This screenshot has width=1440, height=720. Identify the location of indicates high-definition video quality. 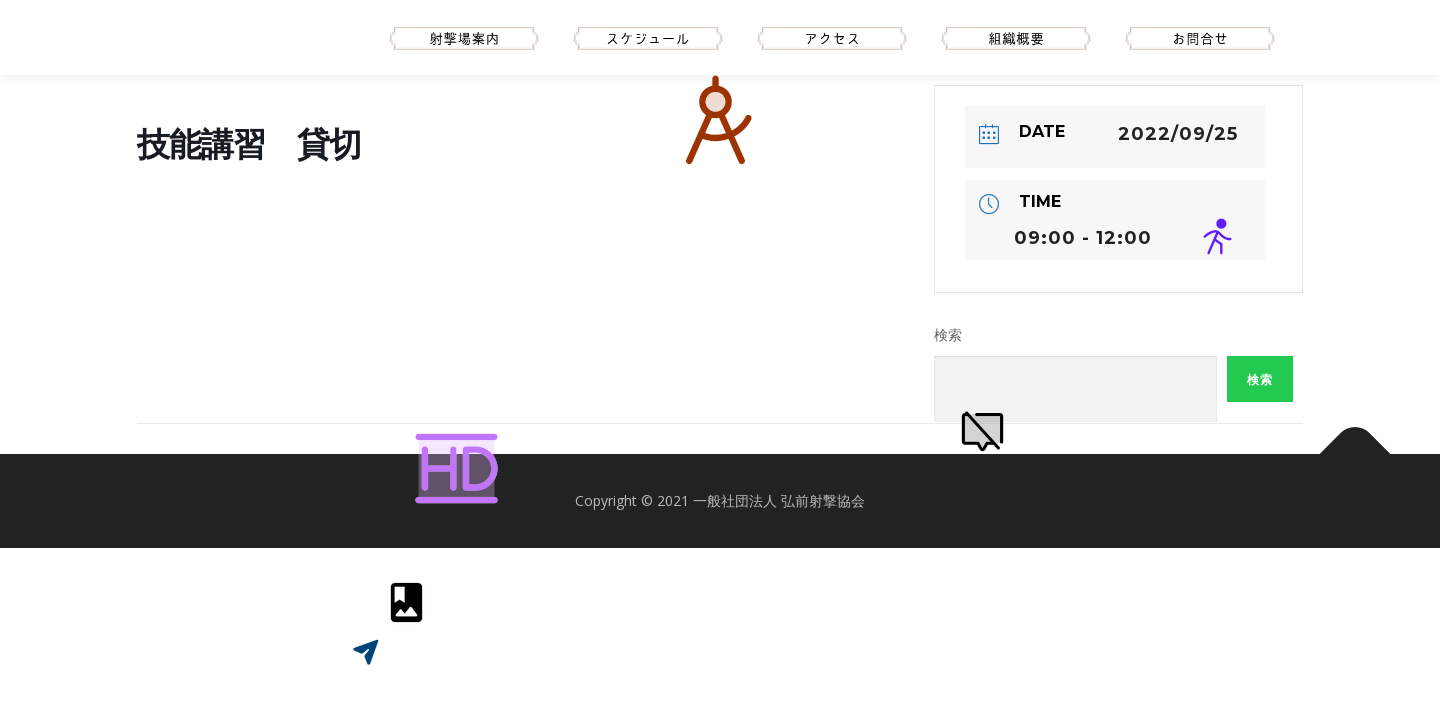
(456, 468).